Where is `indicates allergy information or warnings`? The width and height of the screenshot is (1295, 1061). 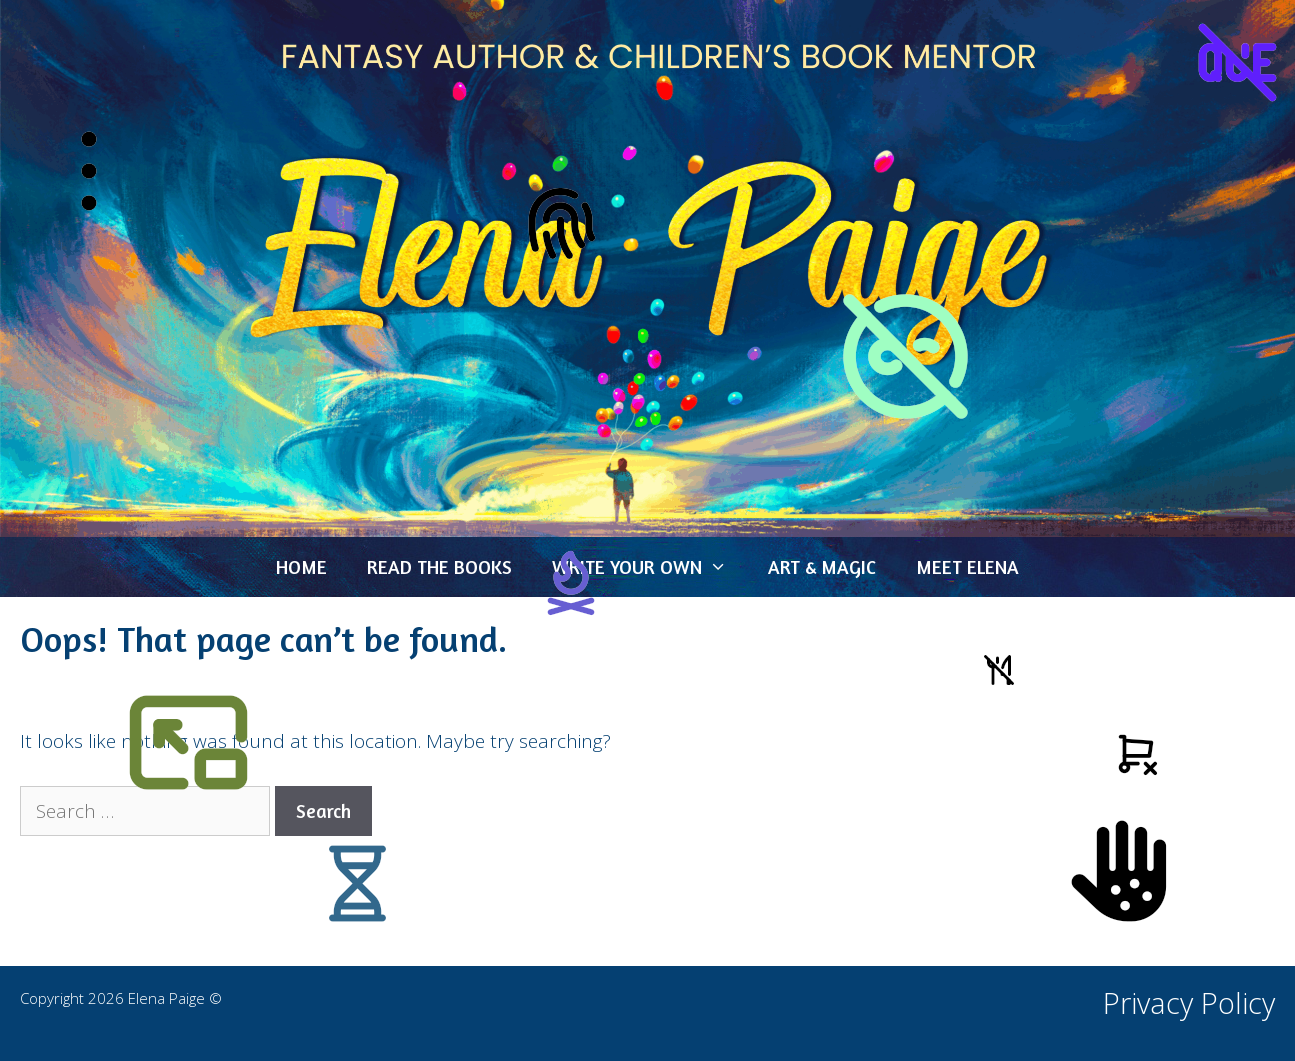 indicates allergy information or warnings is located at coordinates (1122, 871).